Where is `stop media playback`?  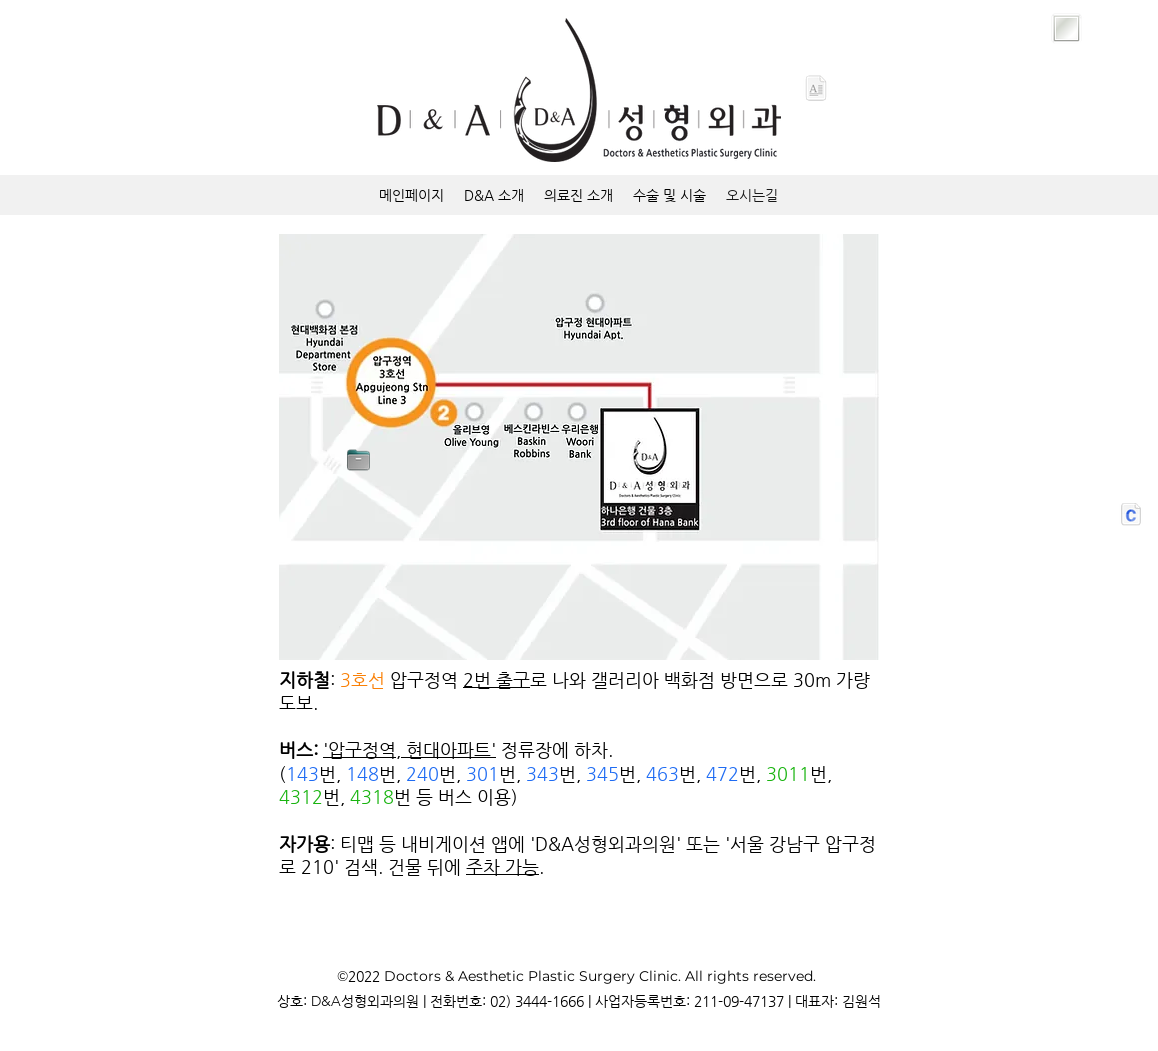 stop media playback is located at coordinates (1066, 28).